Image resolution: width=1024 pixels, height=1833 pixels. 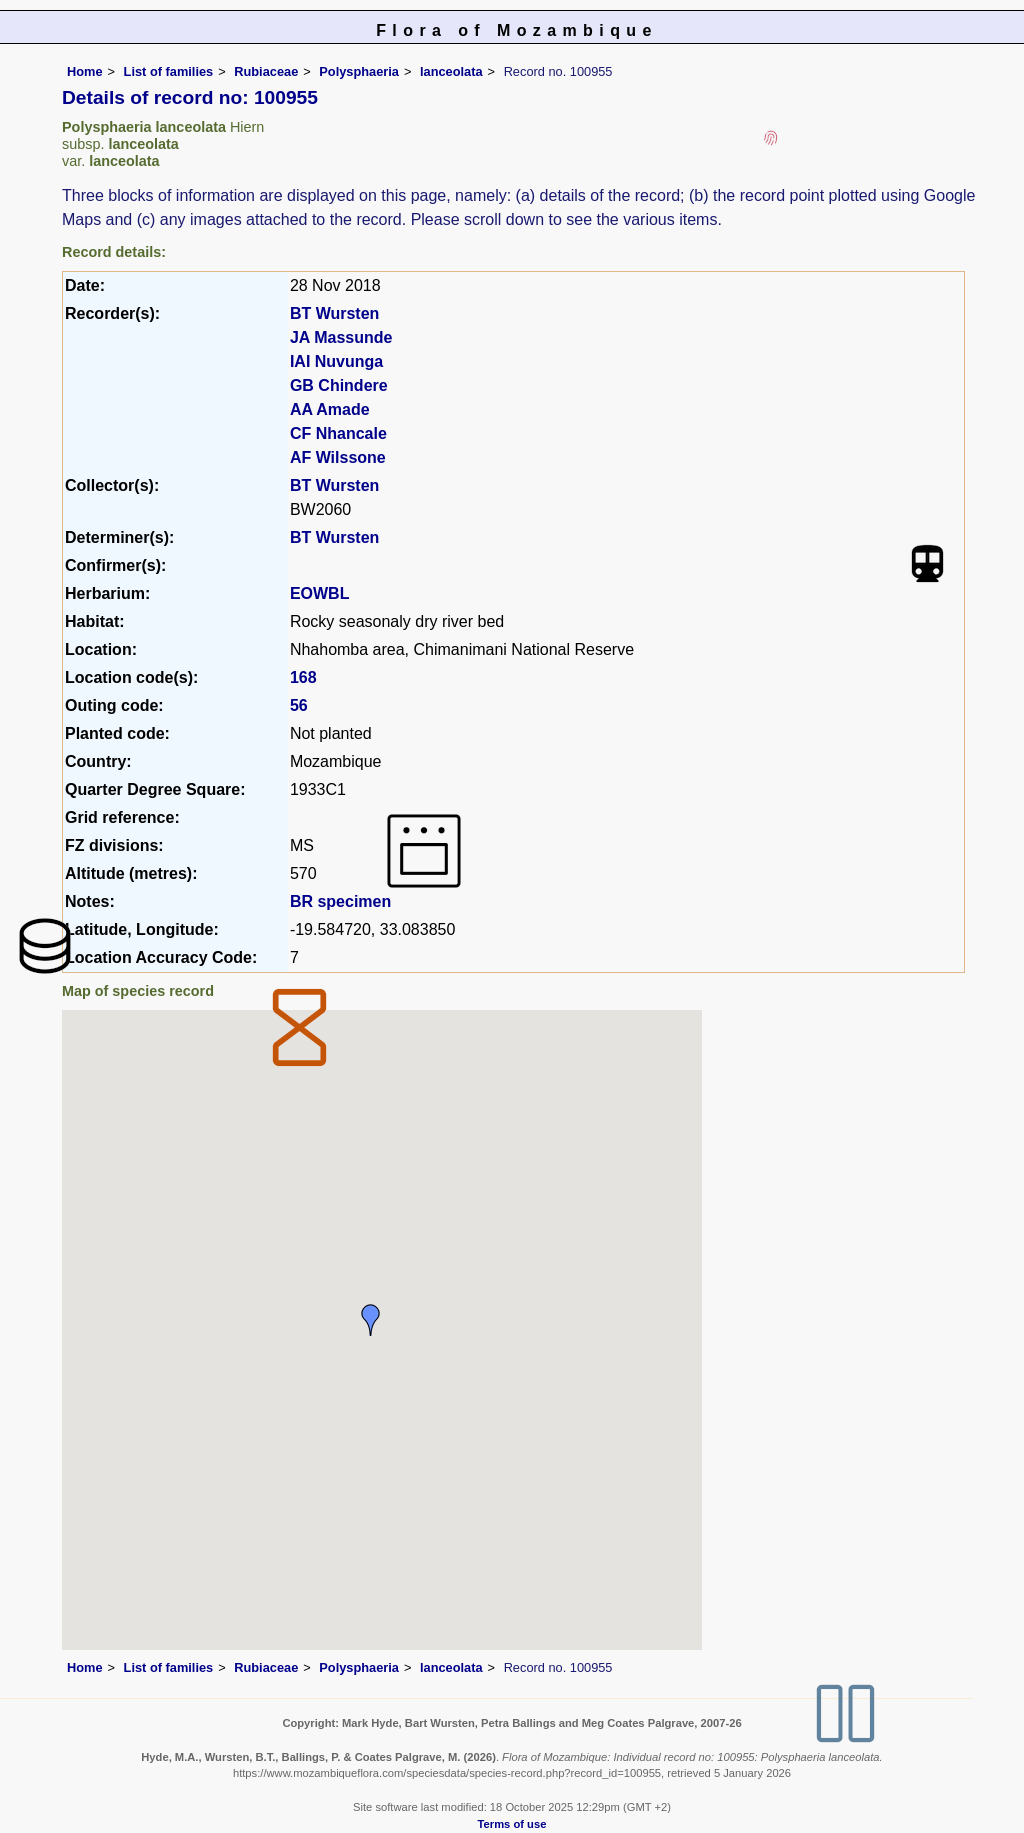 What do you see at coordinates (771, 138) in the screenshot?
I see `authenticate with fingerprint` at bounding box center [771, 138].